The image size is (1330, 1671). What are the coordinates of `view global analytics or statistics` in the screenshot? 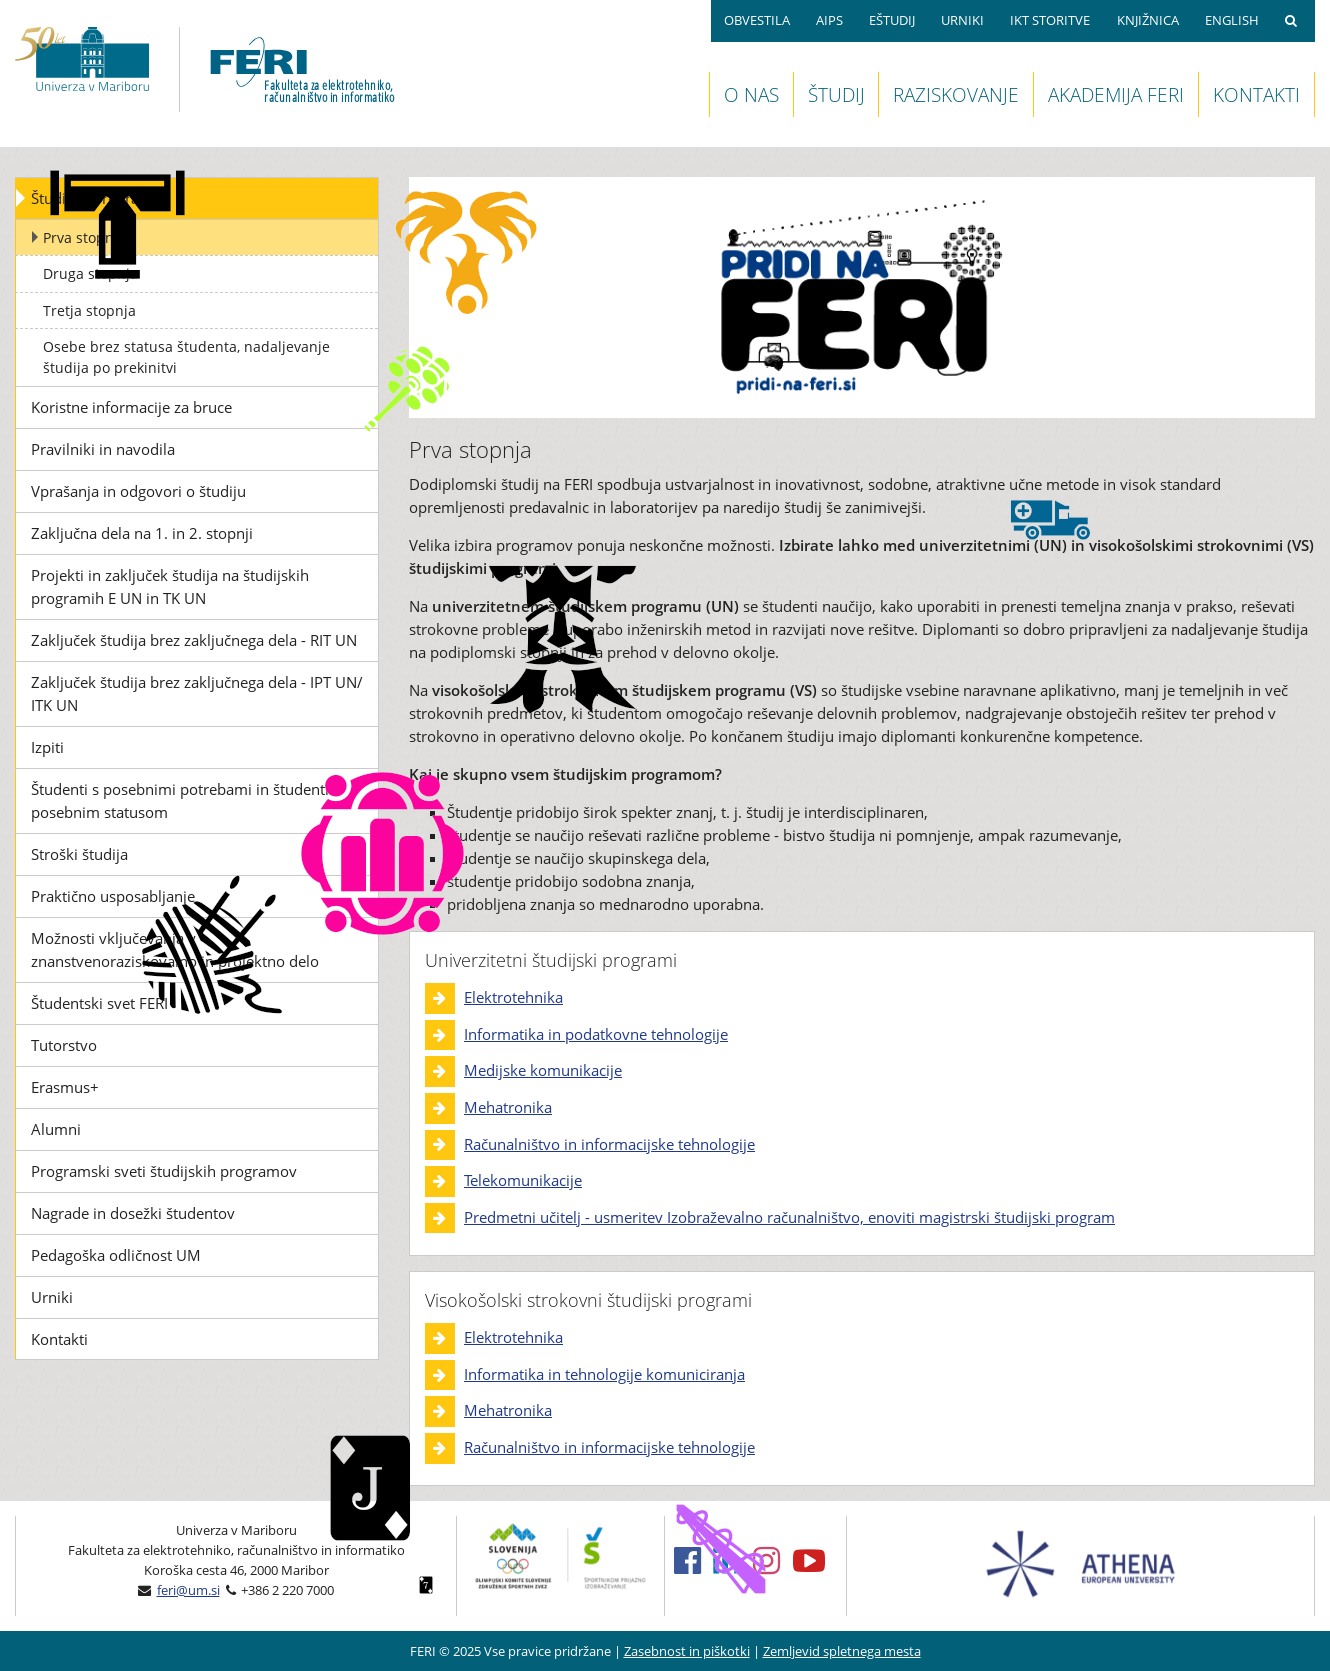 It's located at (382, 853).